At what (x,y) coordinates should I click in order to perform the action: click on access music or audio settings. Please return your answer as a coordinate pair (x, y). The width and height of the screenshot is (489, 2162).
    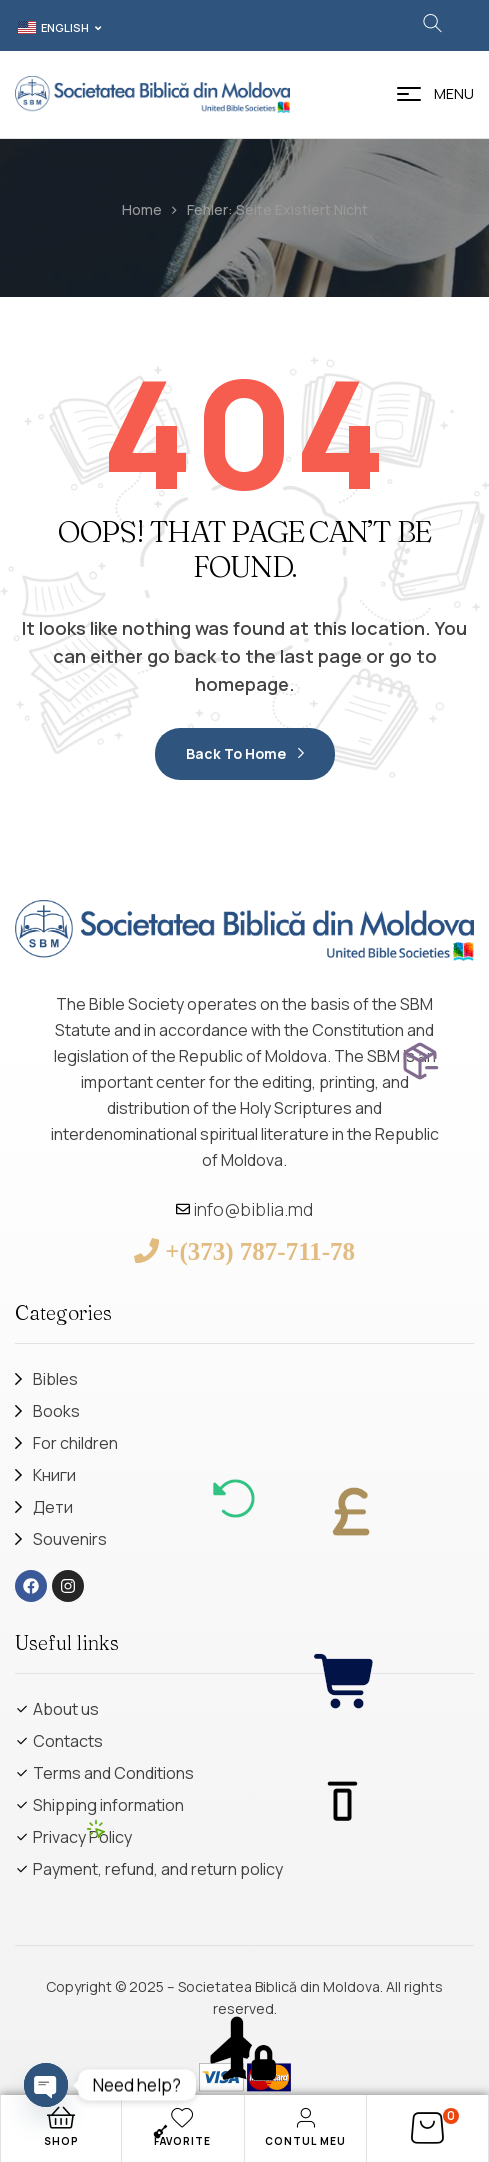
    Looking at the image, I should click on (160, 2131).